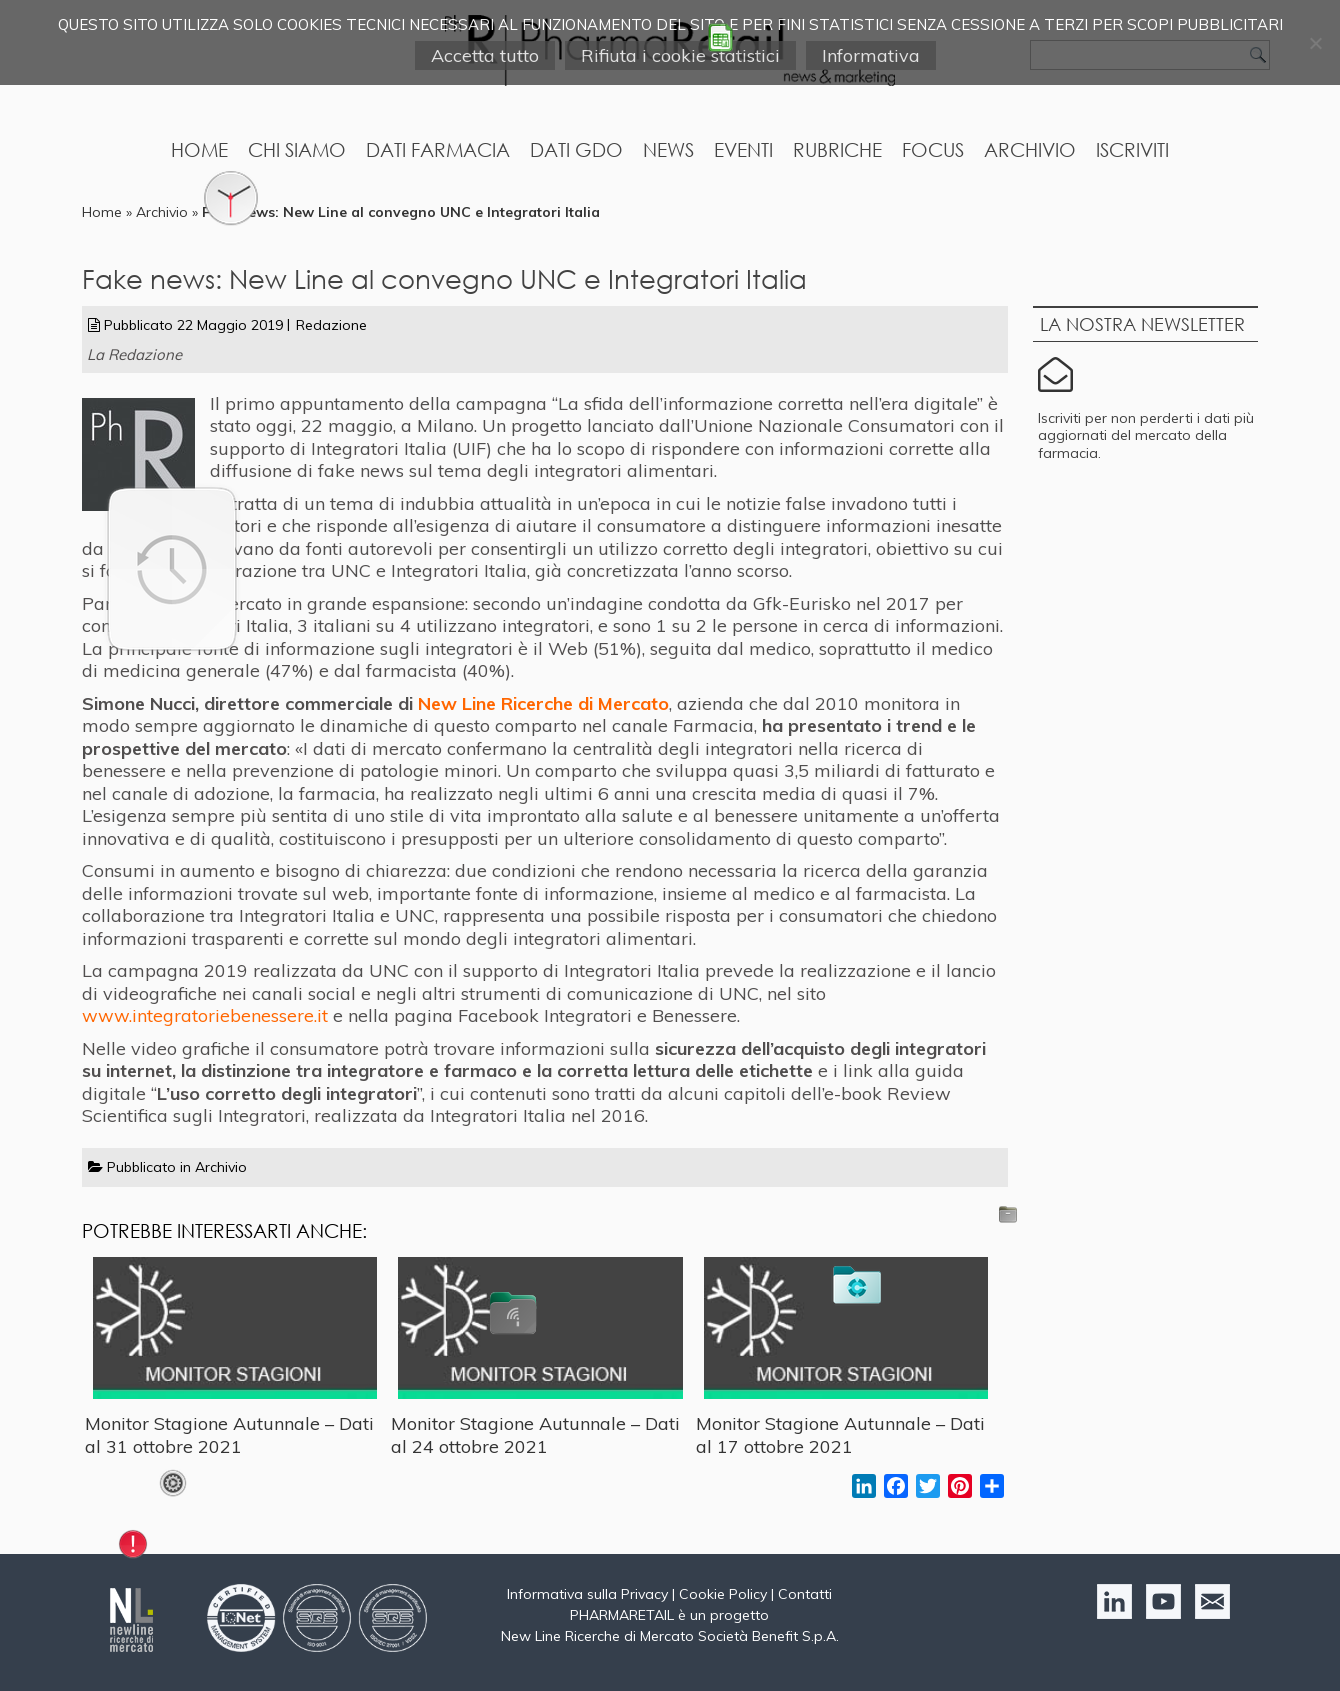 This screenshot has width=1340, height=1691. I want to click on open a libreoffice calc spreadsheet file, so click(720, 37).